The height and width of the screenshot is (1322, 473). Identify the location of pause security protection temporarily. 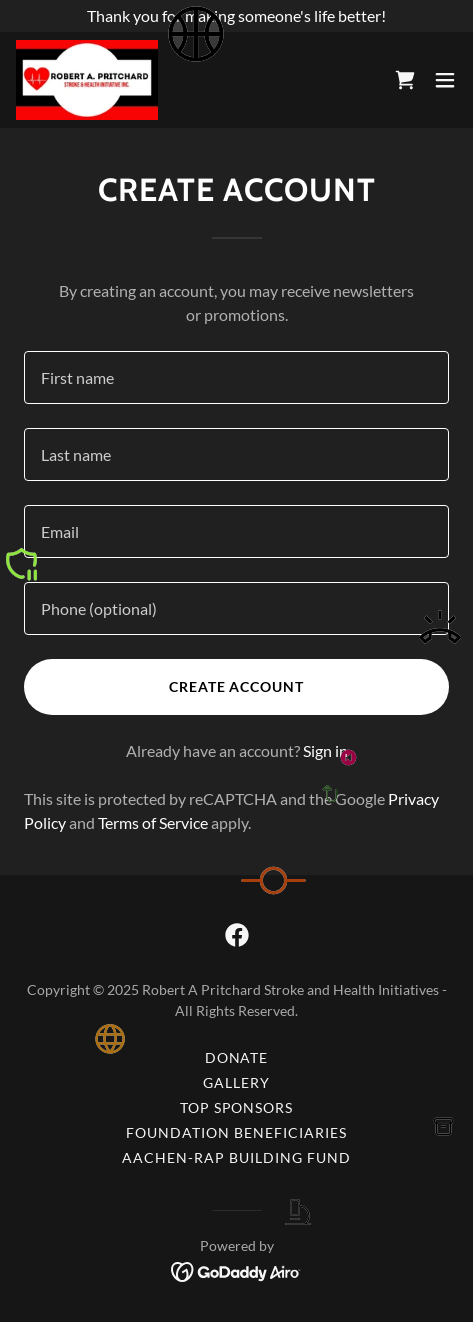
(21, 563).